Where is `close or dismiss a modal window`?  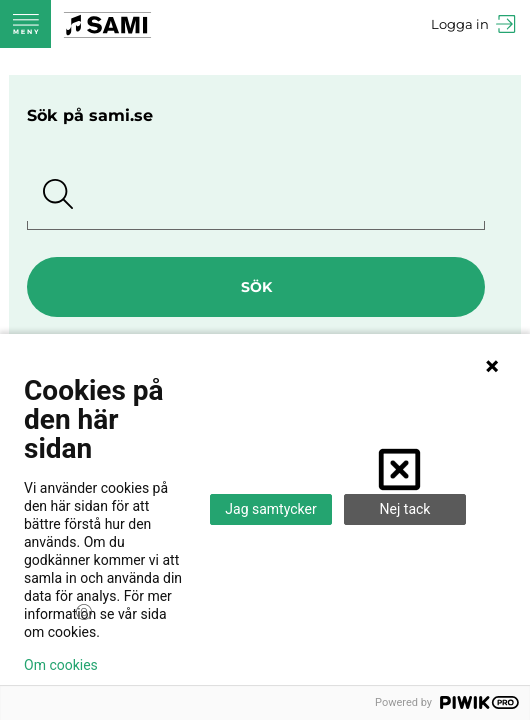
close or dismiss a modal window is located at coordinates (399, 469).